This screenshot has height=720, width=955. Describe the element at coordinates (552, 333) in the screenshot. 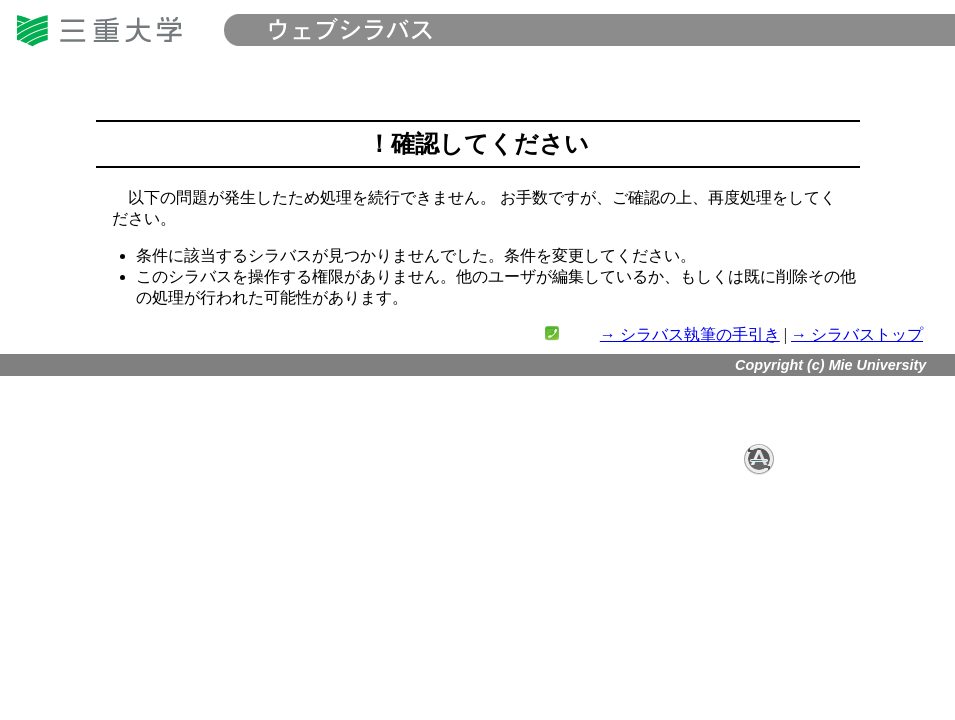

I see `open the phone or calls app` at that location.